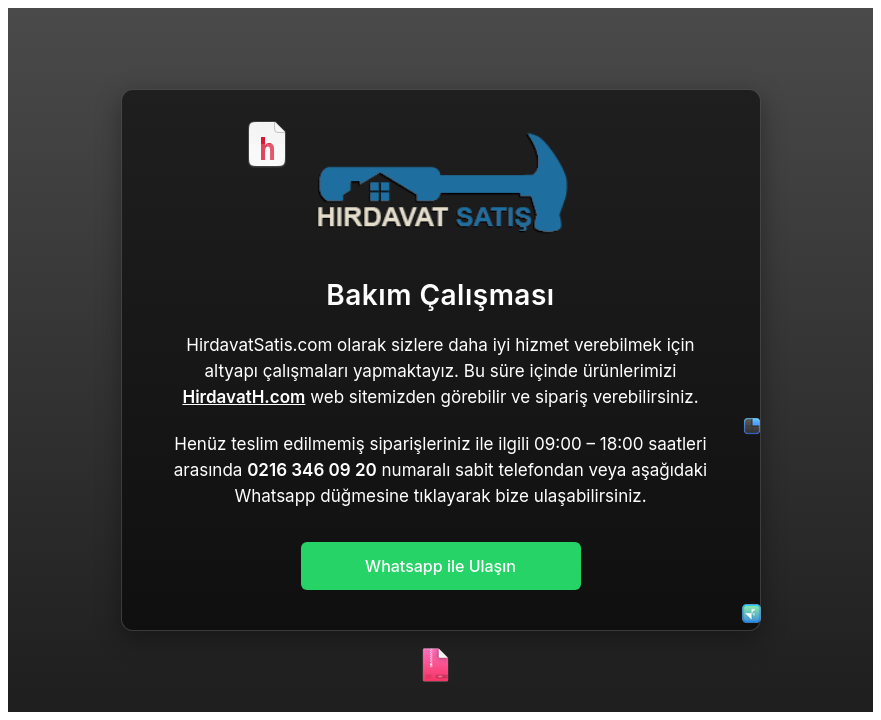 This screenshot has height=720, width=881. I want to click on a virtualbox virtual disk image file, so click(435, 665).